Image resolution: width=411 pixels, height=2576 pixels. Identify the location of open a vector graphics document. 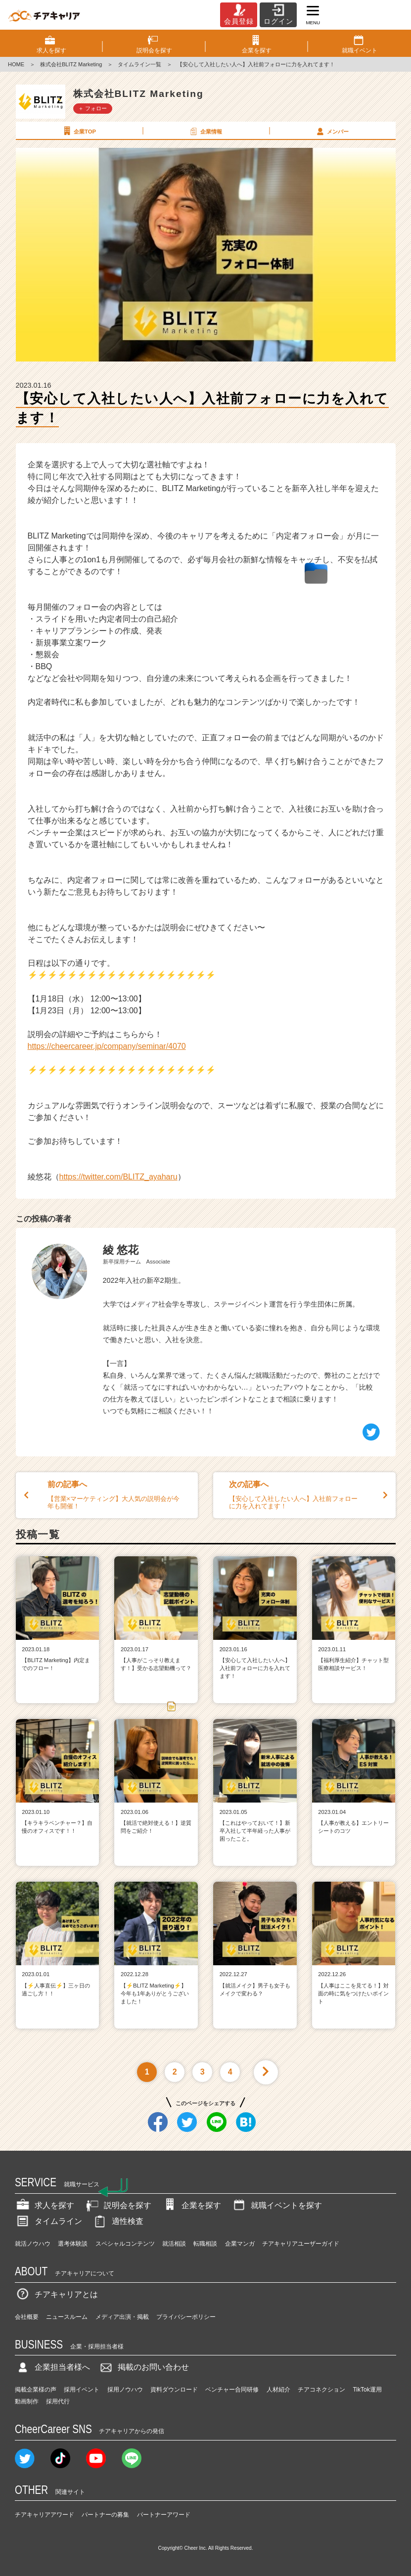
(171, 1706).